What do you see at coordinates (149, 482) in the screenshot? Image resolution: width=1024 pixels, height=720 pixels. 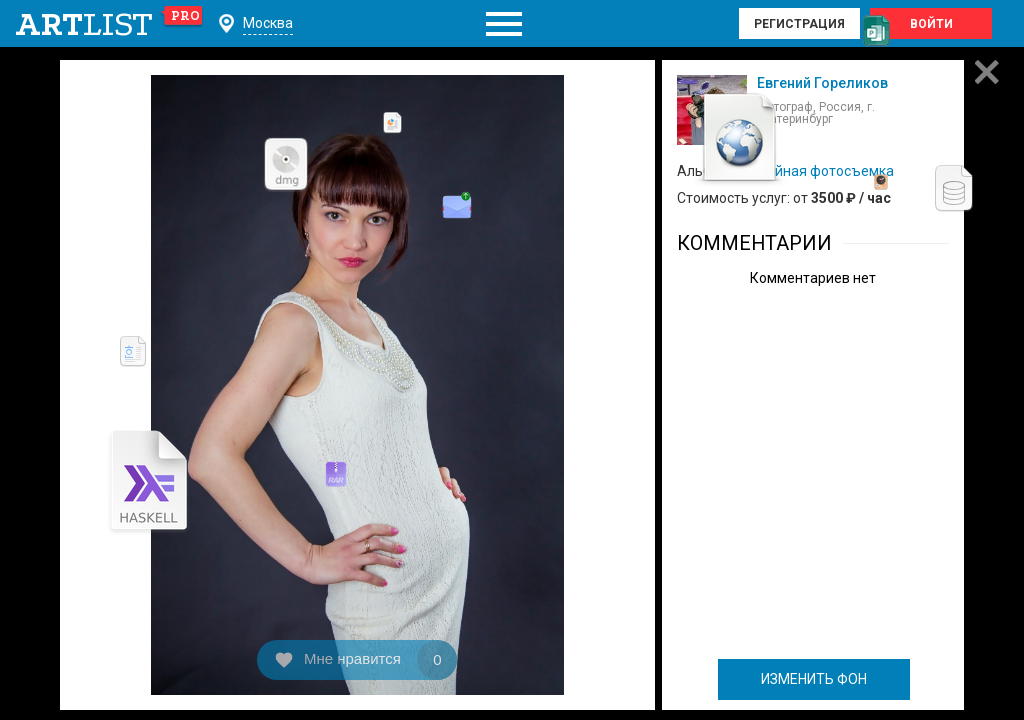 I see `a haskell source code file` at bounding box center [149, 482].